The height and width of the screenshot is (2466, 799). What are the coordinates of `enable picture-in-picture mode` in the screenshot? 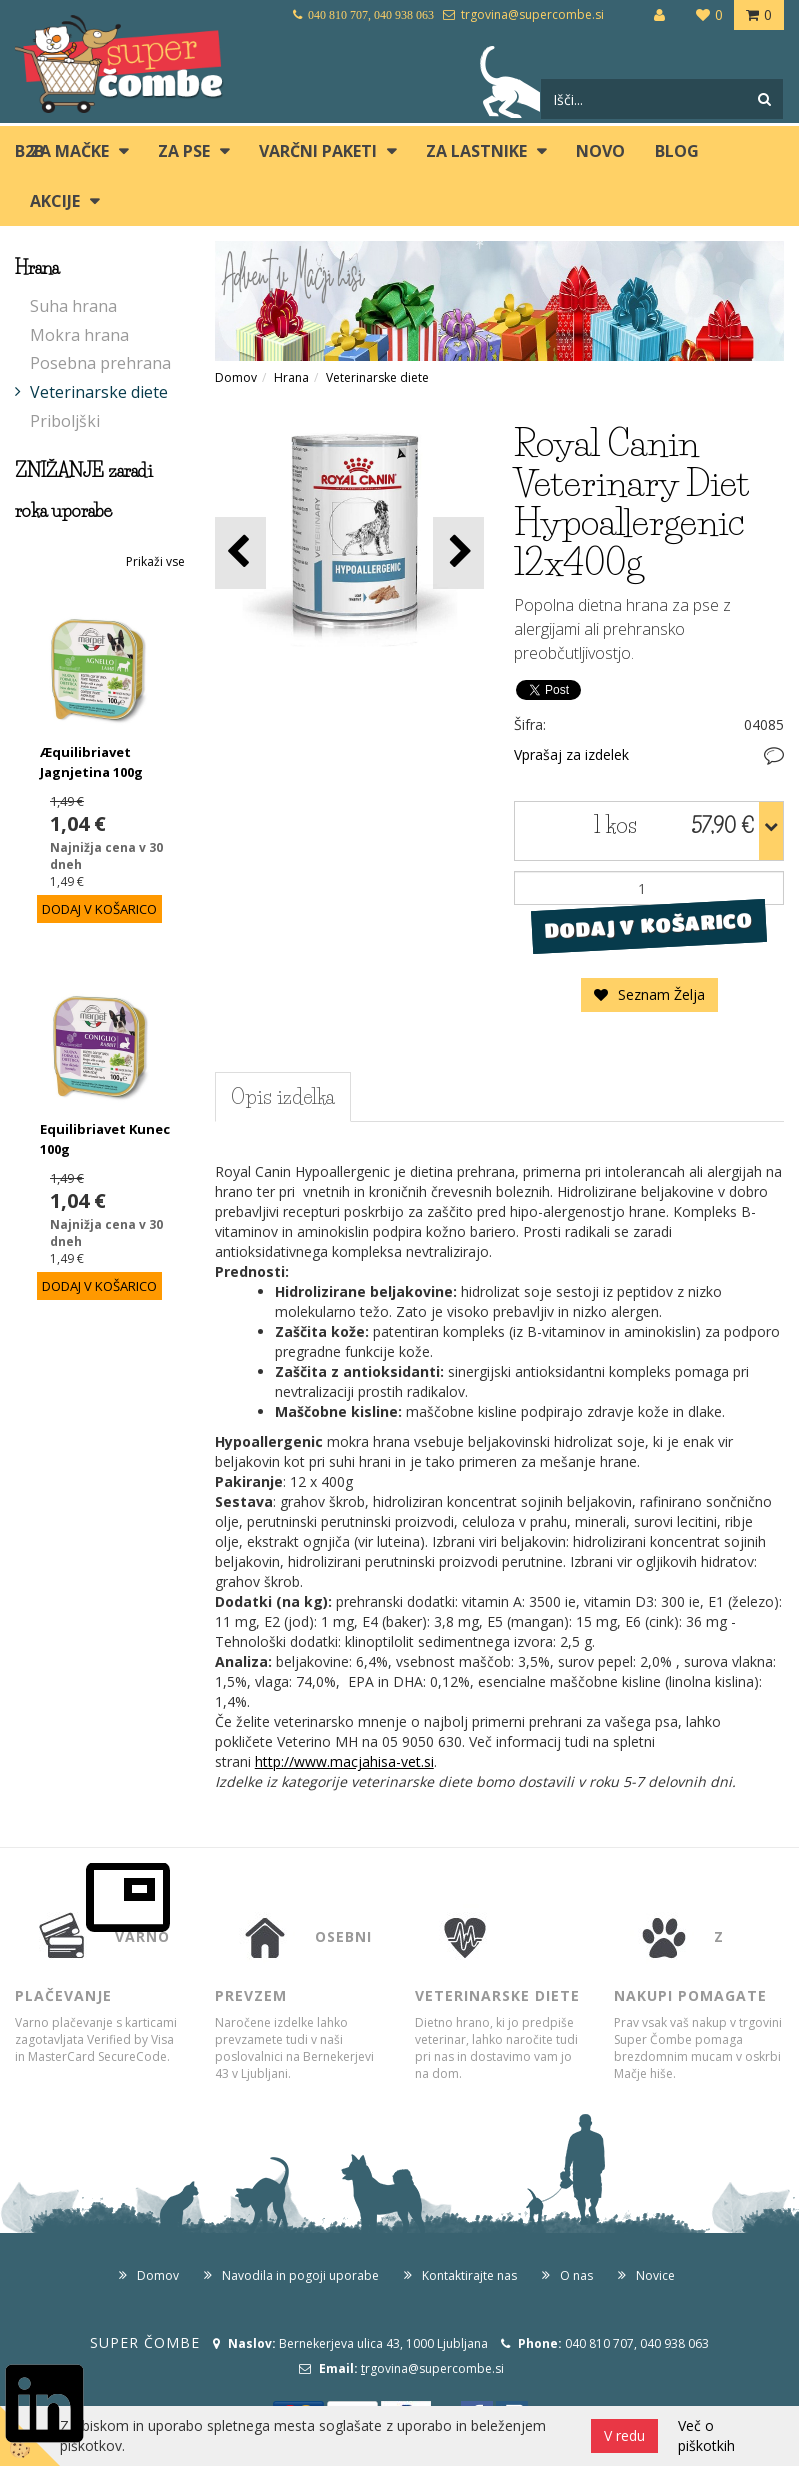 It's located at (128, 1897).